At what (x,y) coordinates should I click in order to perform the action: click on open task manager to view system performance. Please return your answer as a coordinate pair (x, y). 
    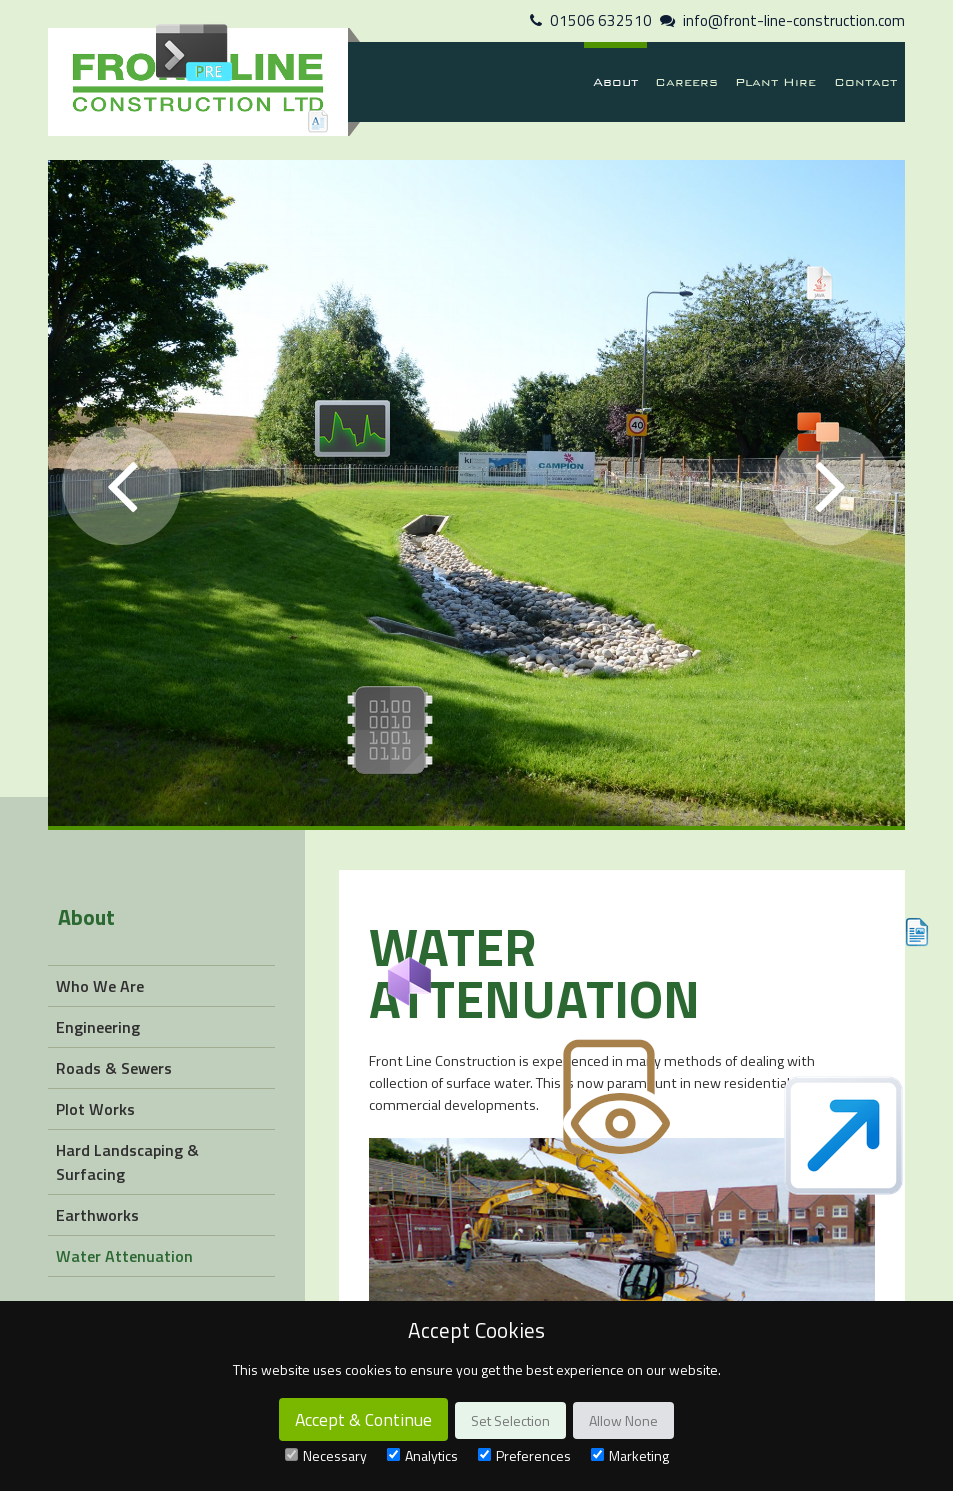
    Looking at the image, I should click on (352, 428).